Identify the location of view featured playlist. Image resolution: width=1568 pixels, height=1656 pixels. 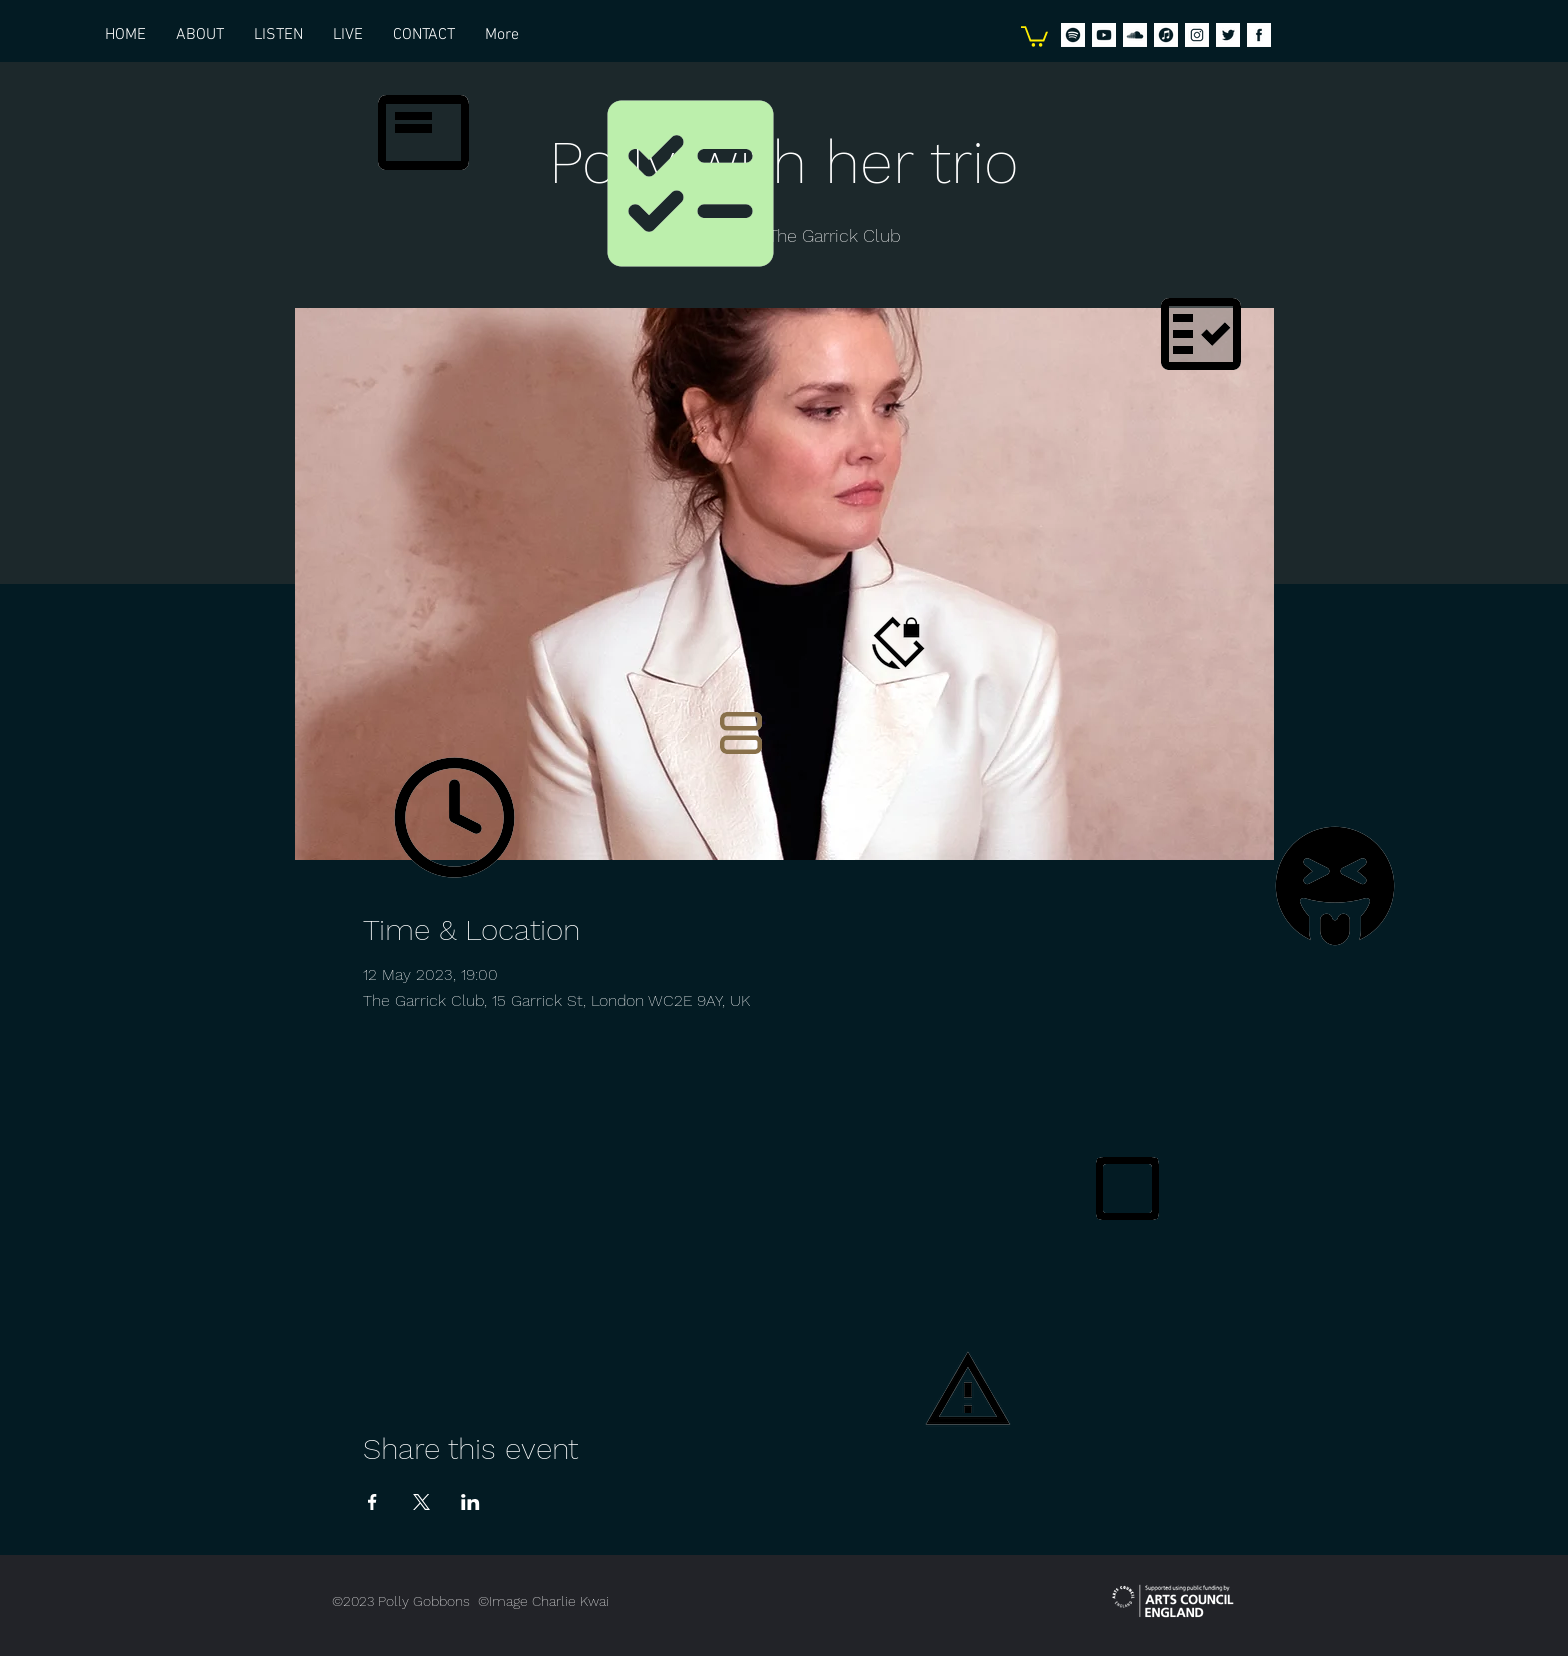
(423, 132).